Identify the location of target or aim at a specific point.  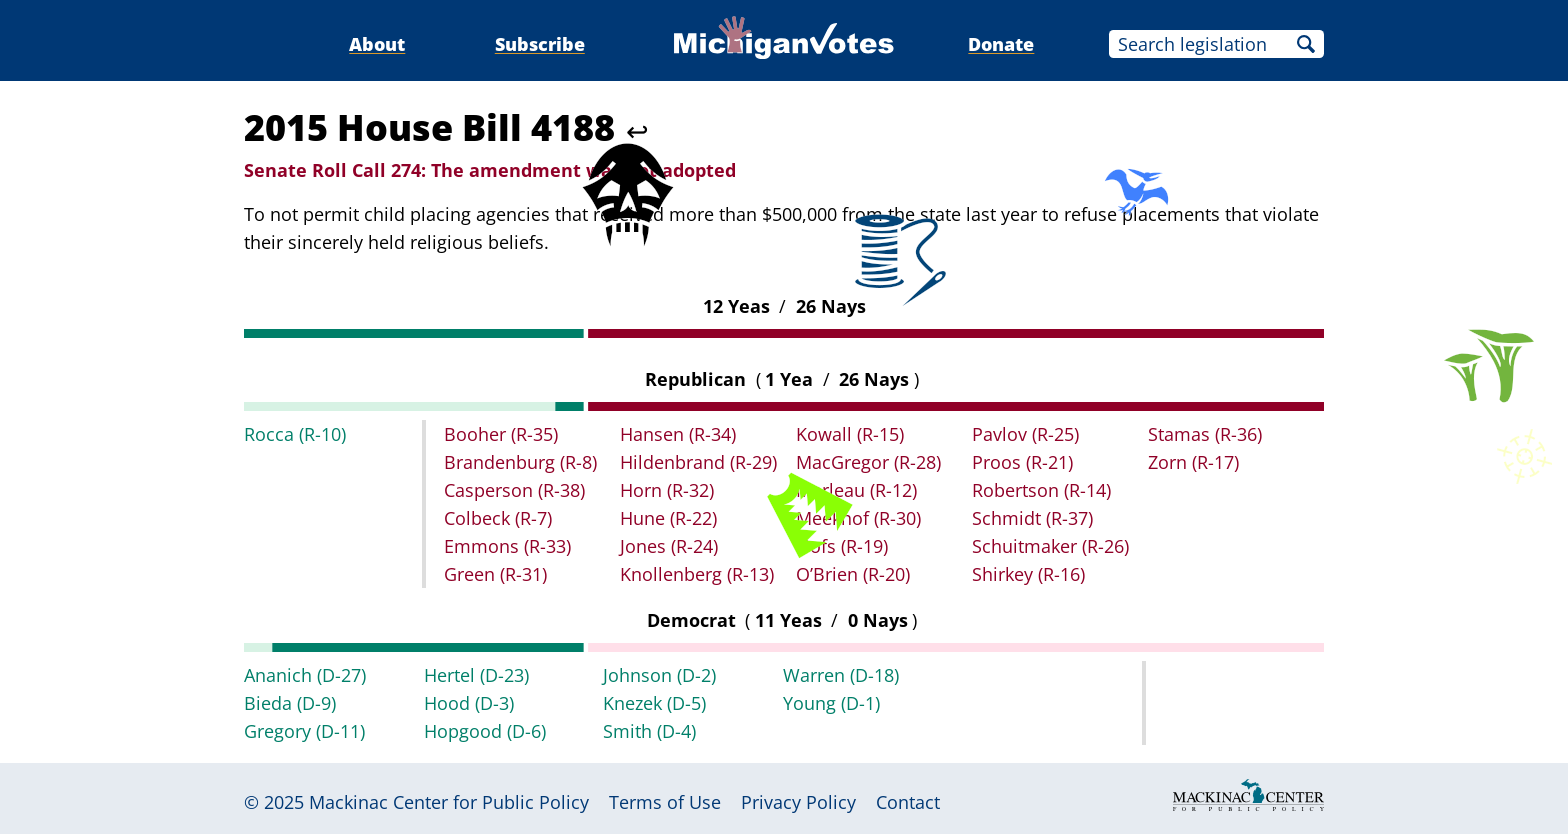
(1524, 456).